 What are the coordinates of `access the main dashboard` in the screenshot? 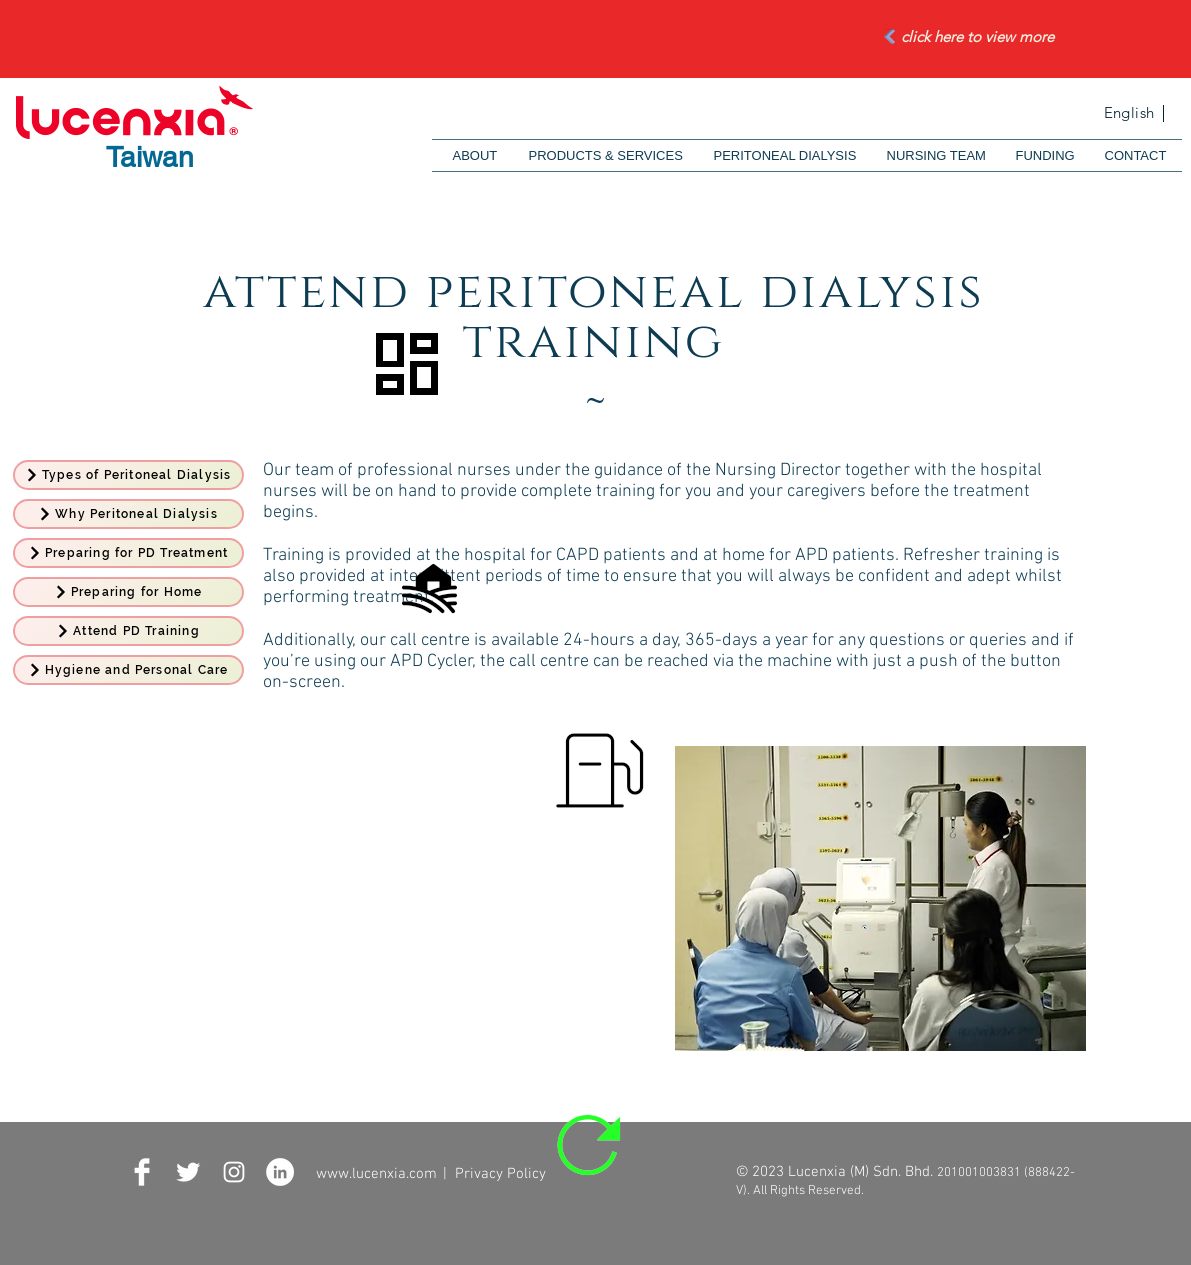 It's located at (407, 364).